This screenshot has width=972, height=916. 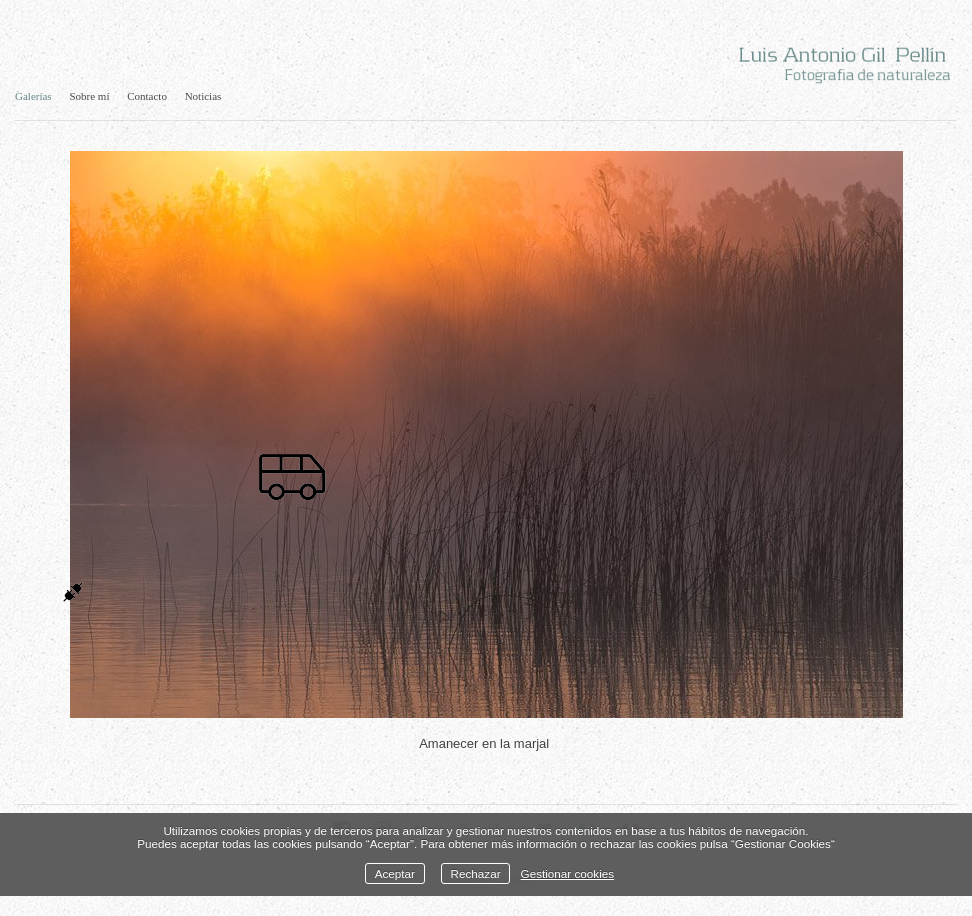 I want to click on connect or establish a connection, so click(x=73, y=592).